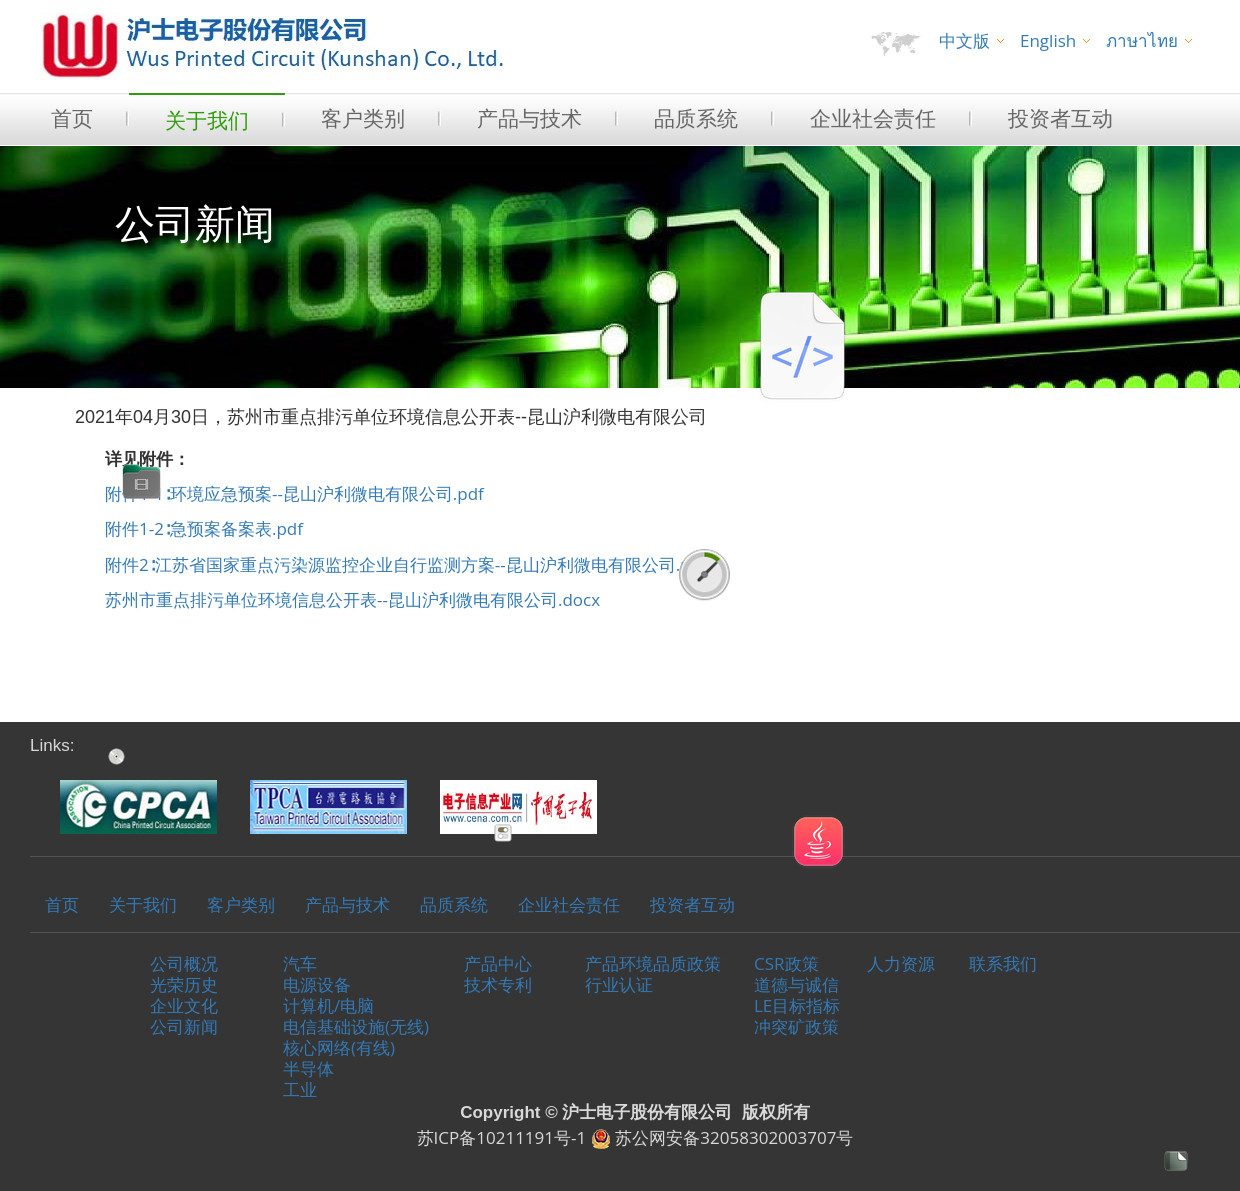  I want to click on change desktop wallpaper settings, so click(1176, 1160).